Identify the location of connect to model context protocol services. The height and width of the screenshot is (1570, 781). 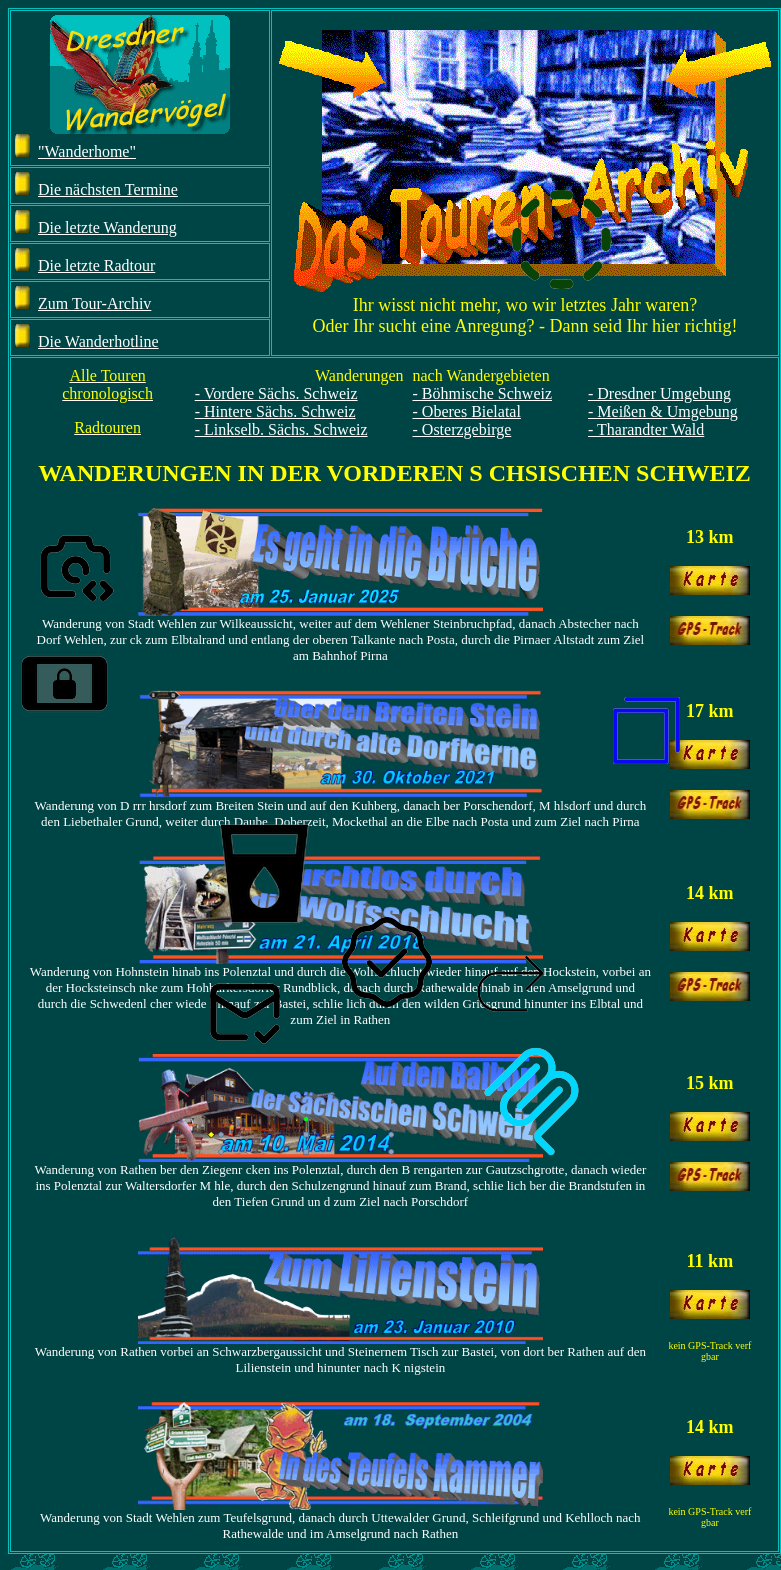
(532, 1101).